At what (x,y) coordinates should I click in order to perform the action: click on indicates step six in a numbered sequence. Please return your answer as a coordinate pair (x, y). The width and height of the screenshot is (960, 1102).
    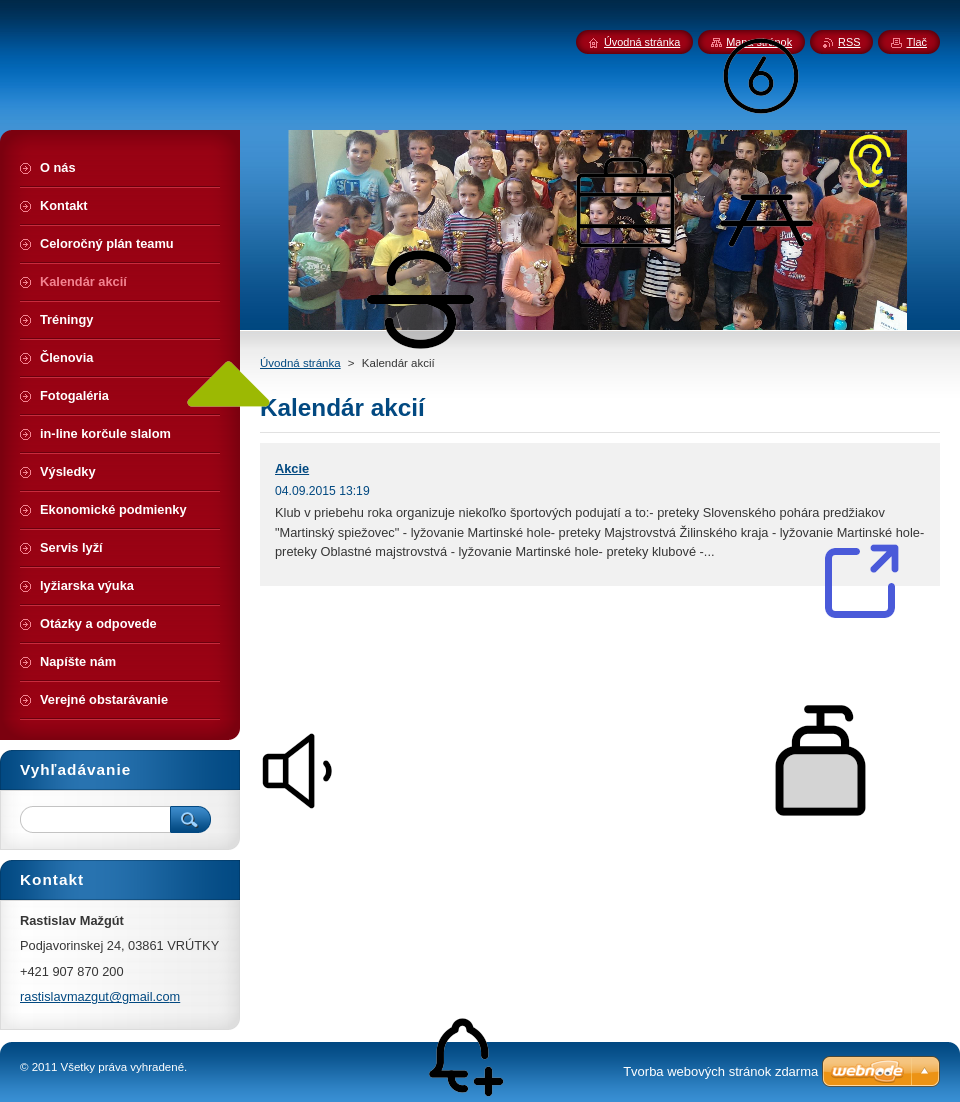
    Looking at the image, I should click on (761, 76).